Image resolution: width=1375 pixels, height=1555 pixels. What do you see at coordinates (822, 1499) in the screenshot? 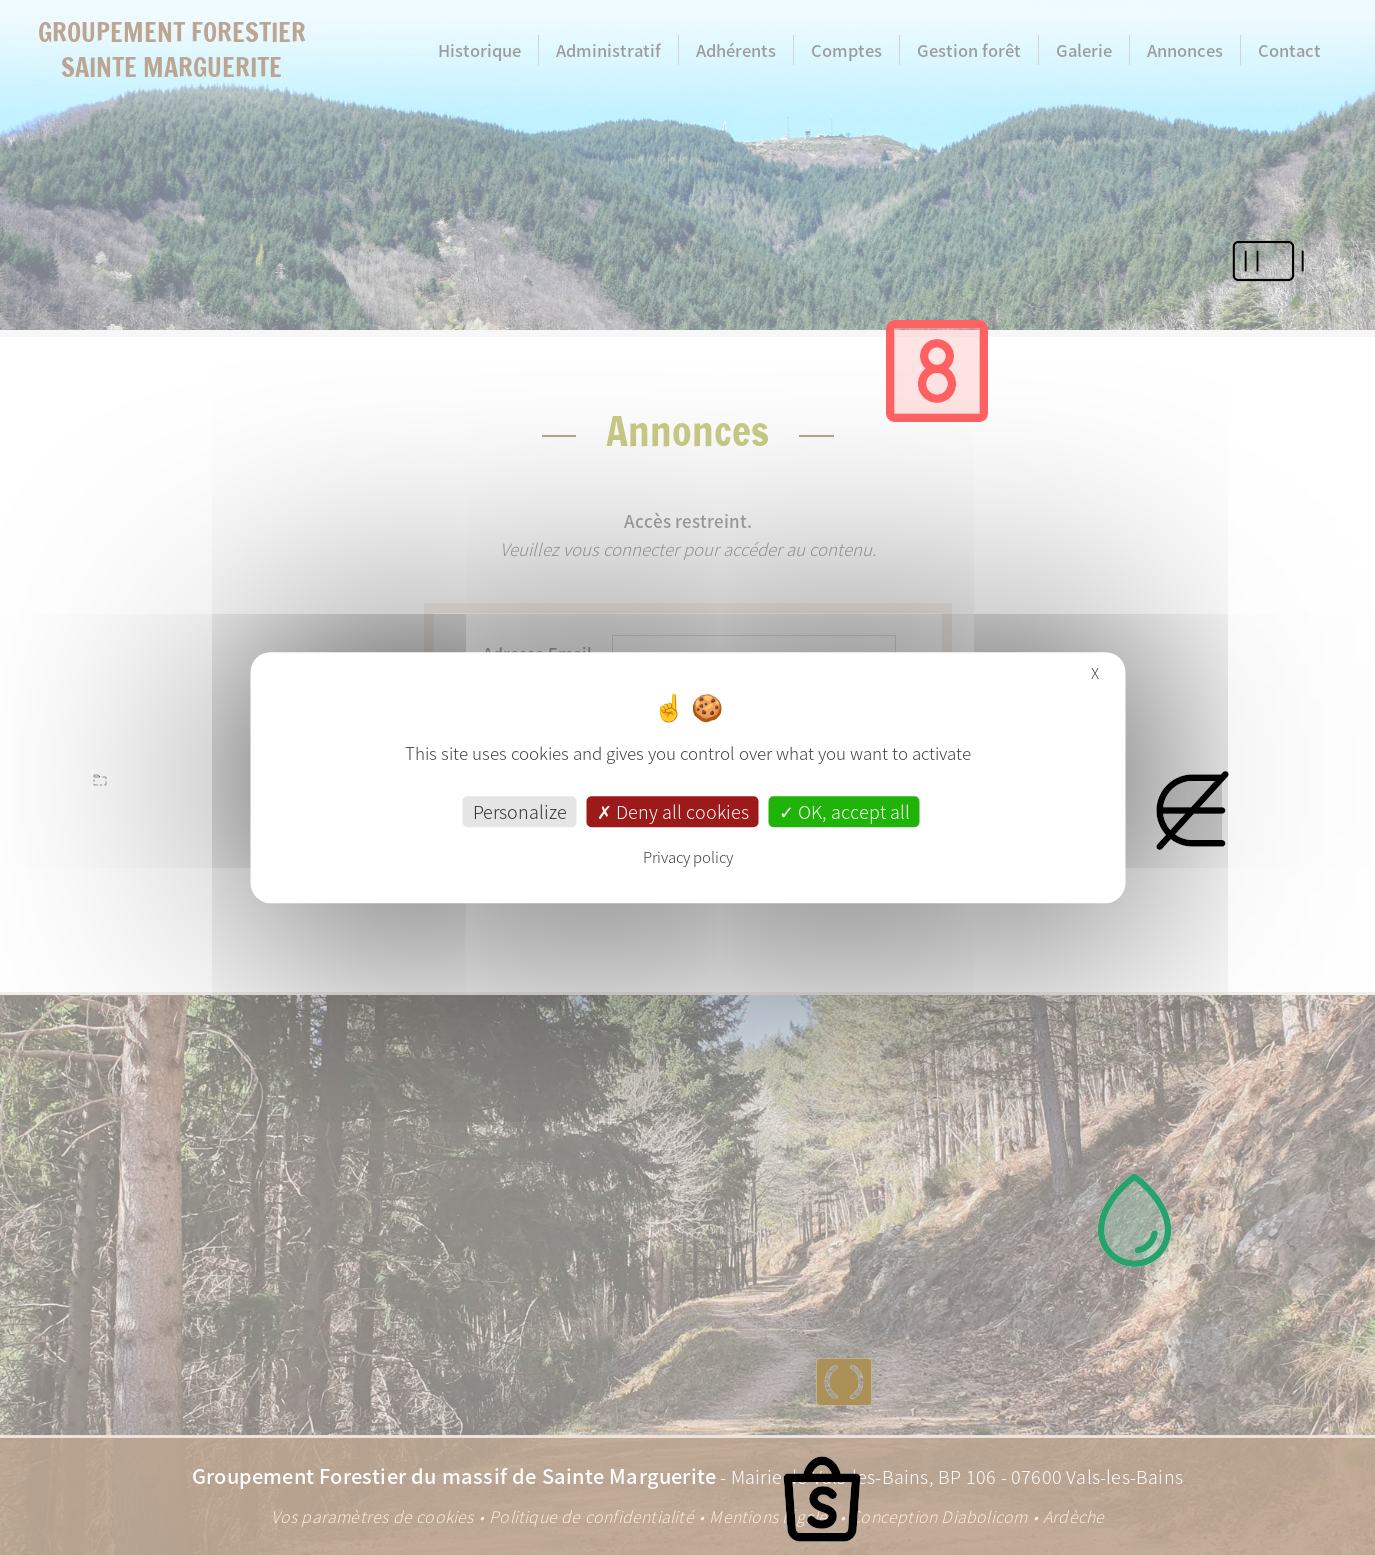
I see `open the Shopee shopping app` at bounding box center [822, 1499].